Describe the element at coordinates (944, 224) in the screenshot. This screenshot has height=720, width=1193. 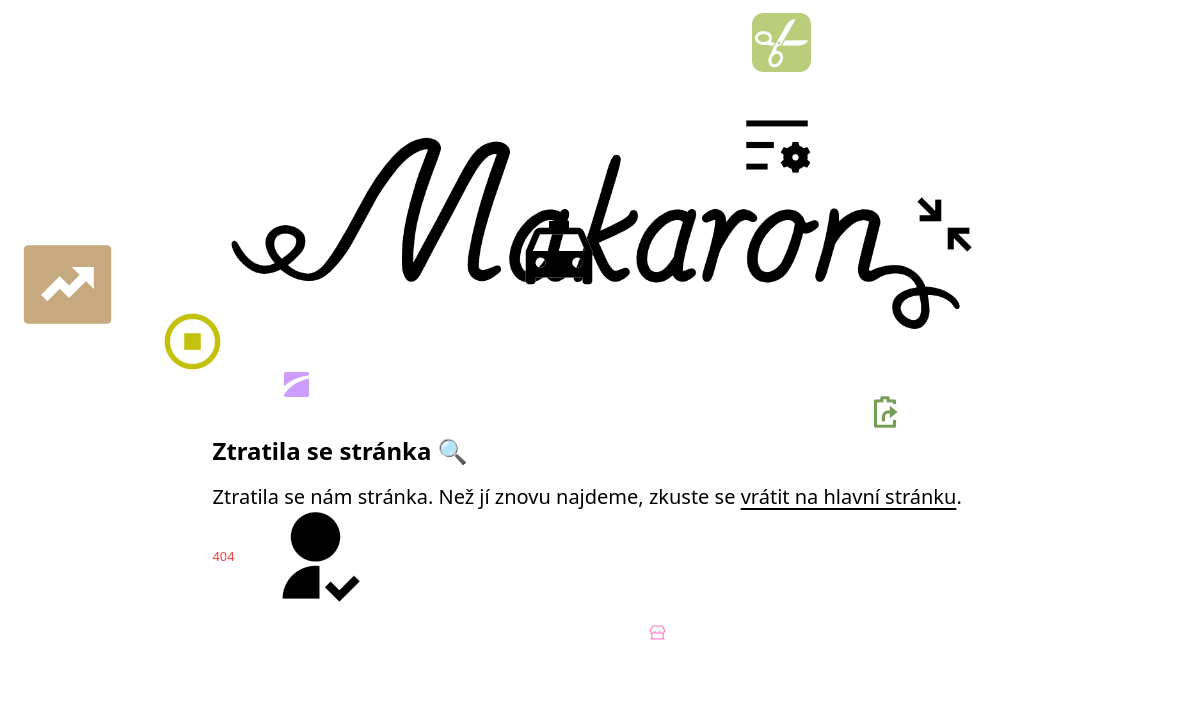
I see `collapse or minimize an expanded view` at that location.